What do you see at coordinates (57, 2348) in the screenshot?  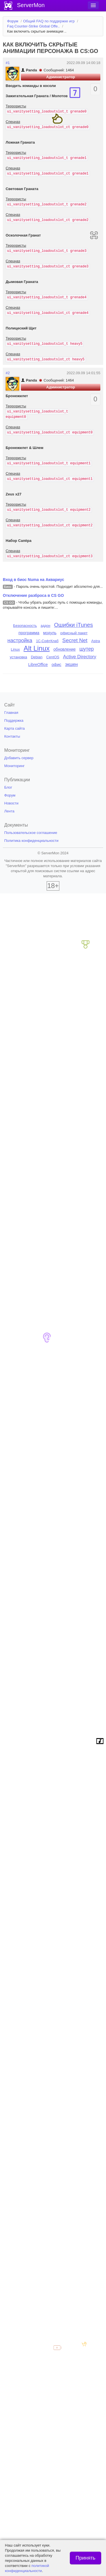 I see `add or extend battery life` at bounding box center [57, 2348].